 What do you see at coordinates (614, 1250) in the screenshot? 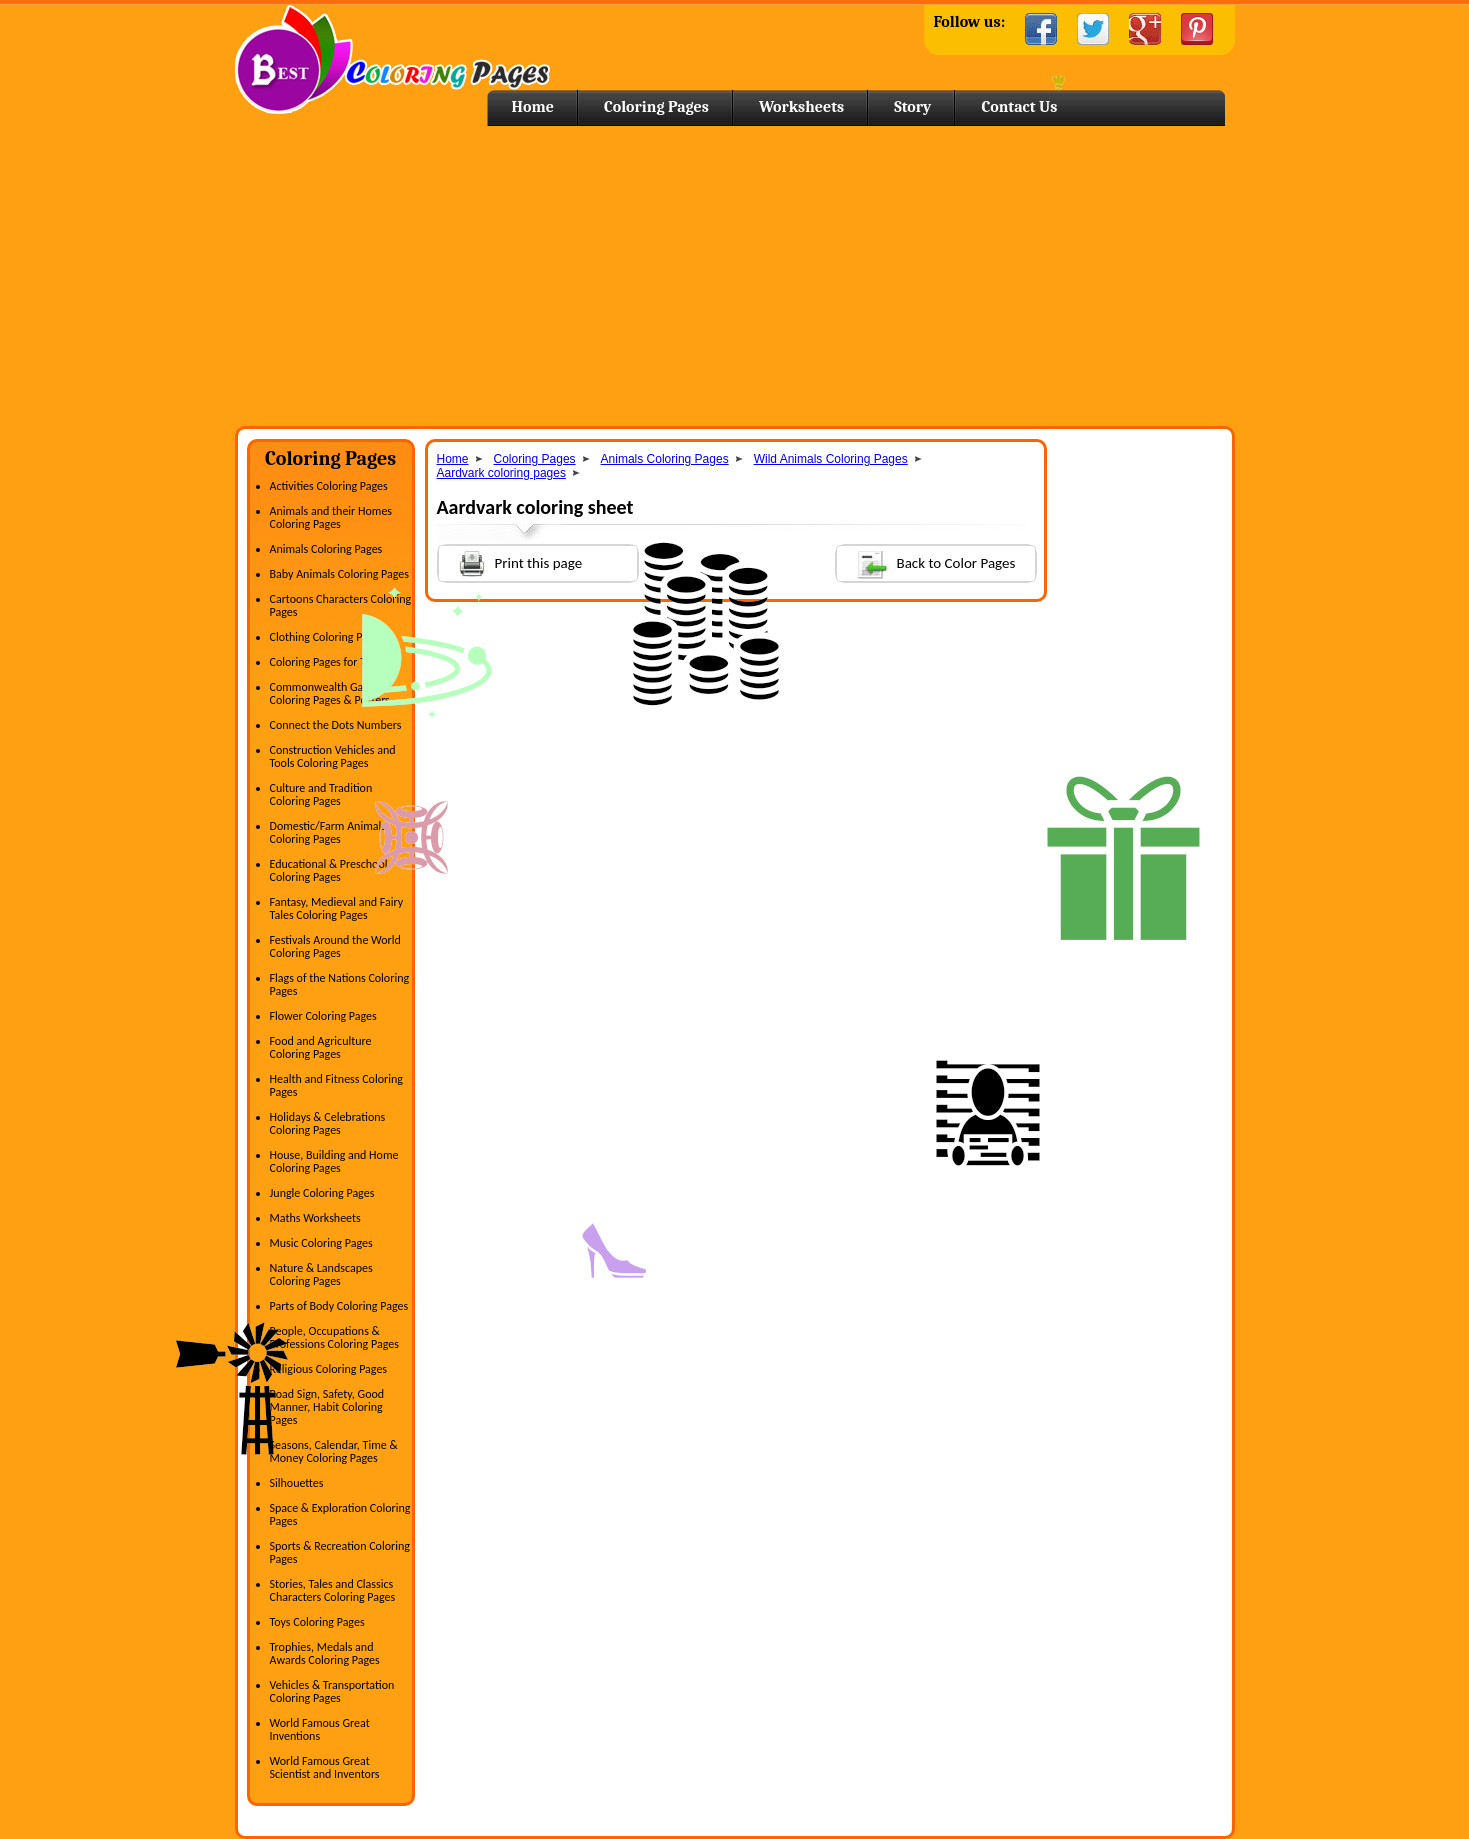
I see `browse women's footwear category` at bounding box center [614, 1250].